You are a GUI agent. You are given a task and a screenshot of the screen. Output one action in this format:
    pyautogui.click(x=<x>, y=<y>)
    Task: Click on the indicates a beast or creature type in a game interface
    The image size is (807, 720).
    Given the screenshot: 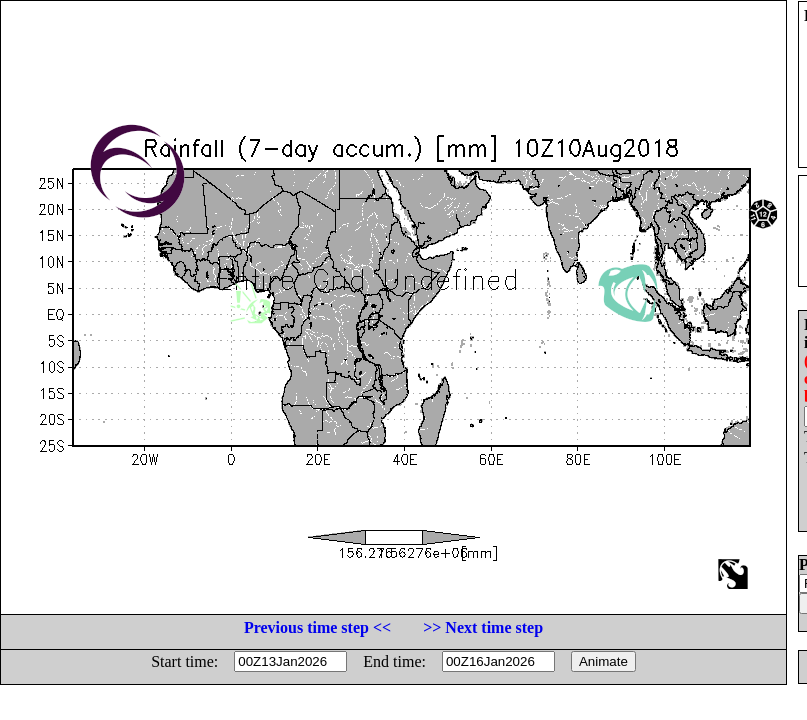 What is the action you would take?
    pyautogui.click(x=628, y=293)
    